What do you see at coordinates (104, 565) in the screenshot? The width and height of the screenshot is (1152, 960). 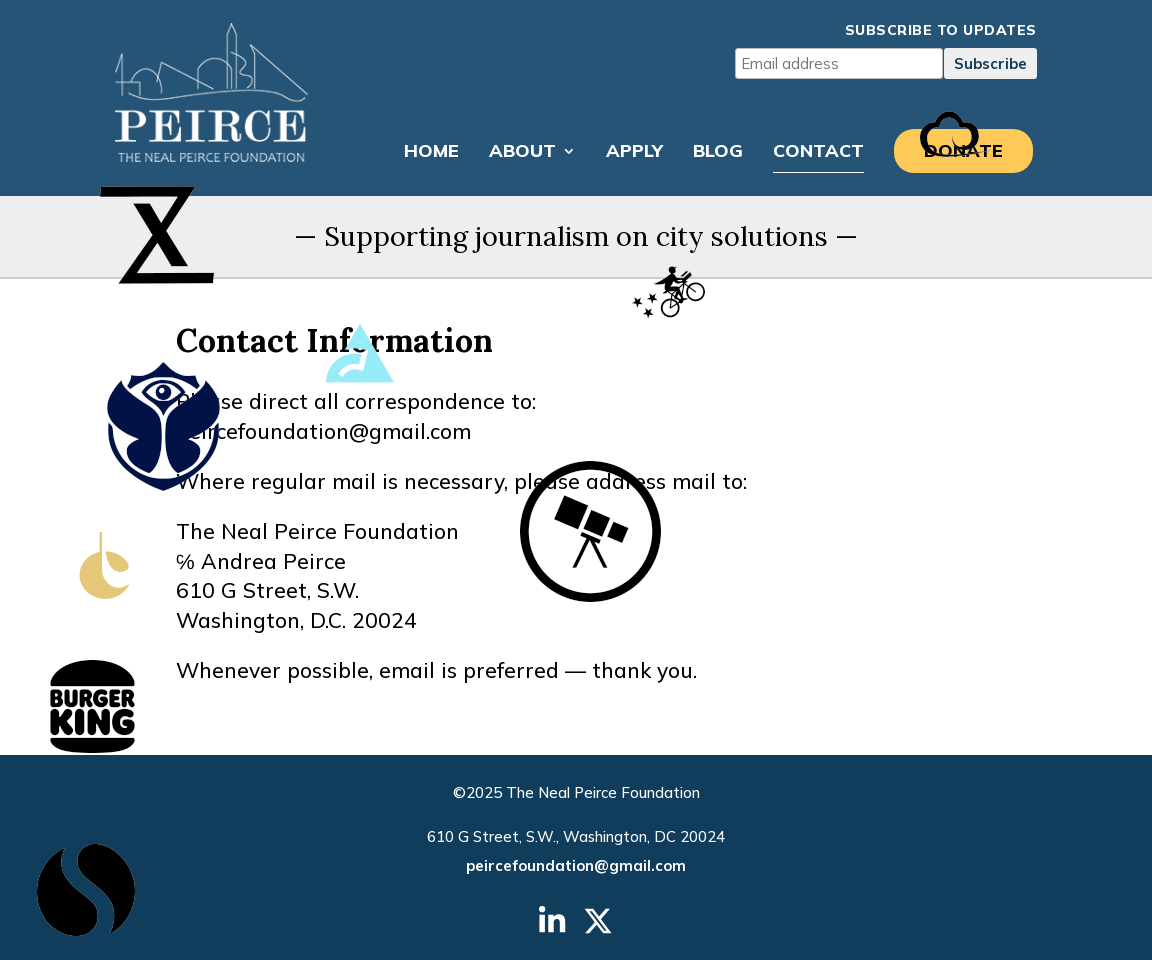 I see `link to CNES (French space agency) website` at bounding box center [104, 565].